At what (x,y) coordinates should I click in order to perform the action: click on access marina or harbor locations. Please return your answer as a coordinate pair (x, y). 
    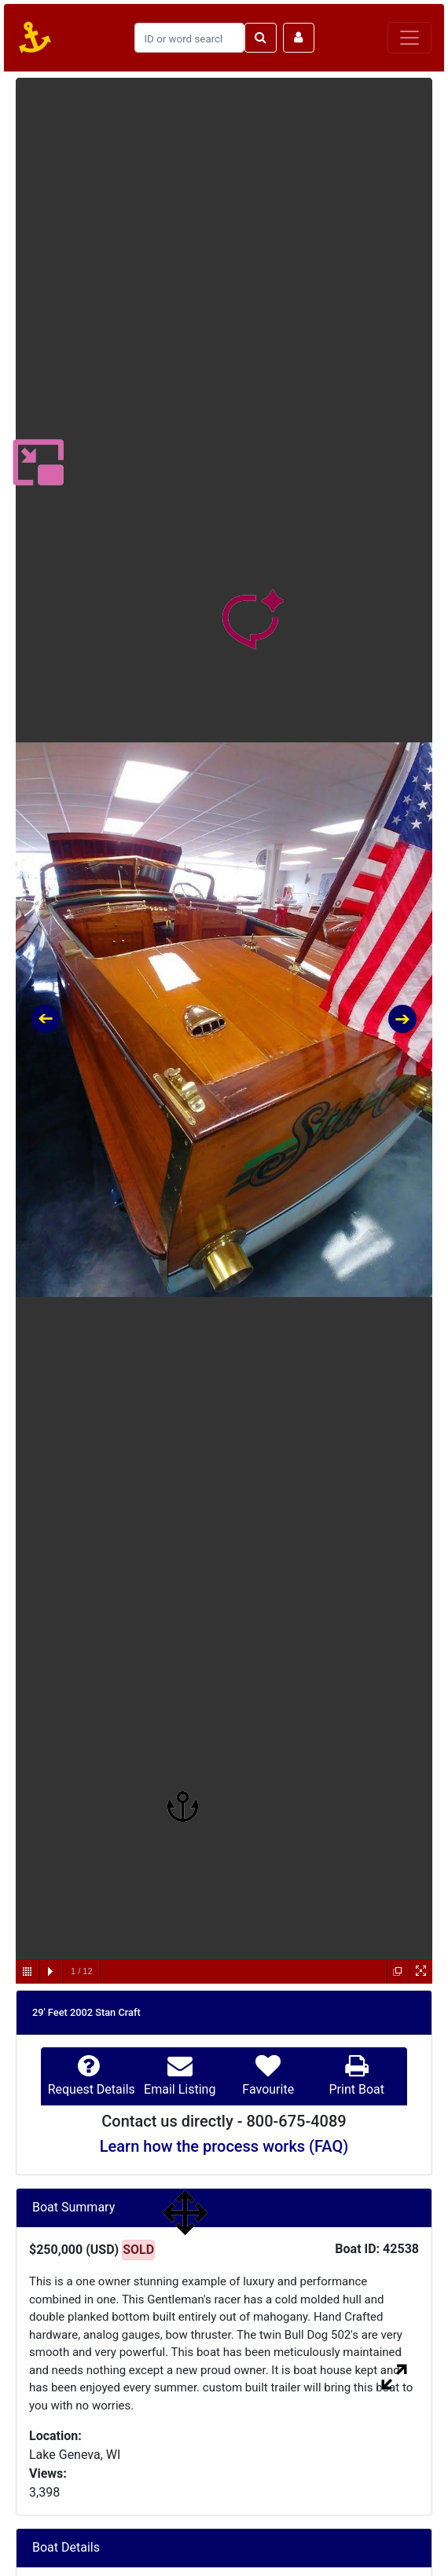
    Looking at the image, I should click on (182, 1806).